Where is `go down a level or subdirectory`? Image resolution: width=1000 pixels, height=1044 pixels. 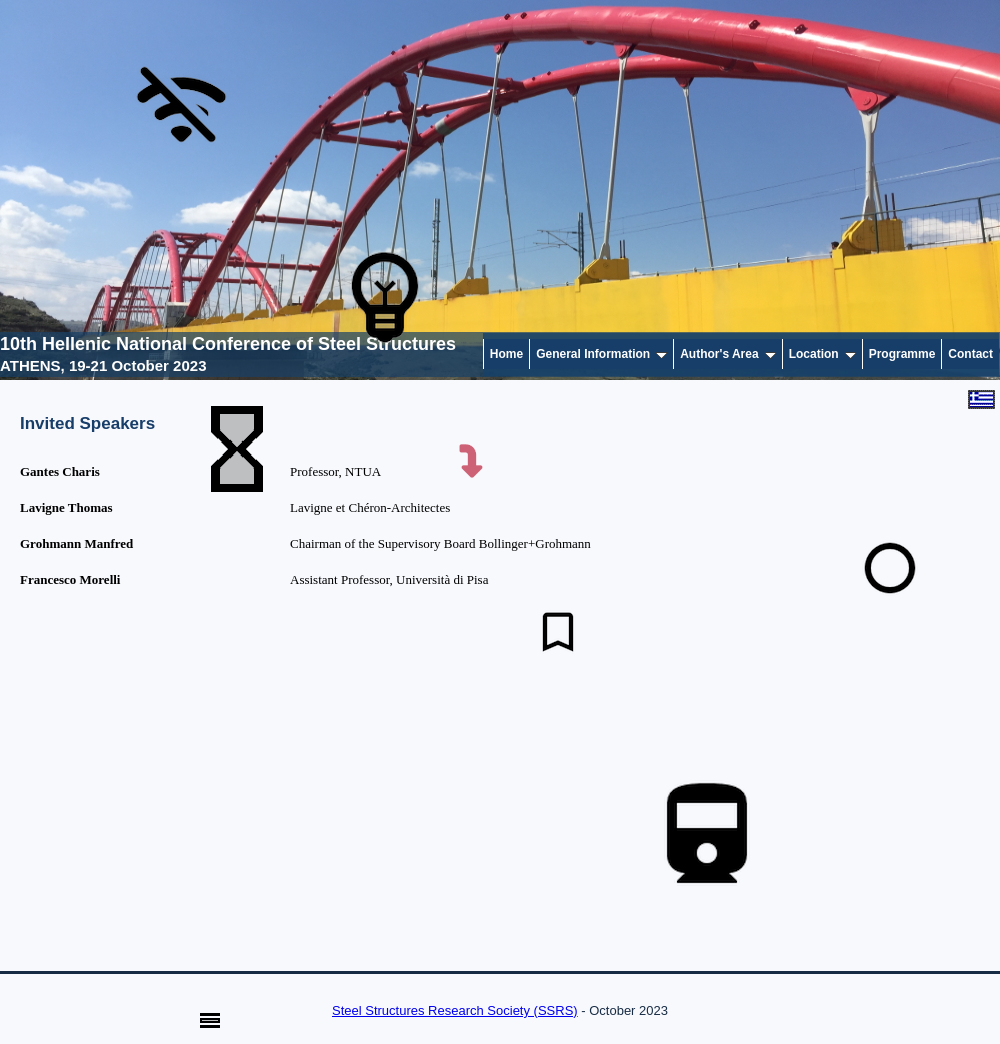 go down a level or subdirectory is located at coordinates (472, 461).